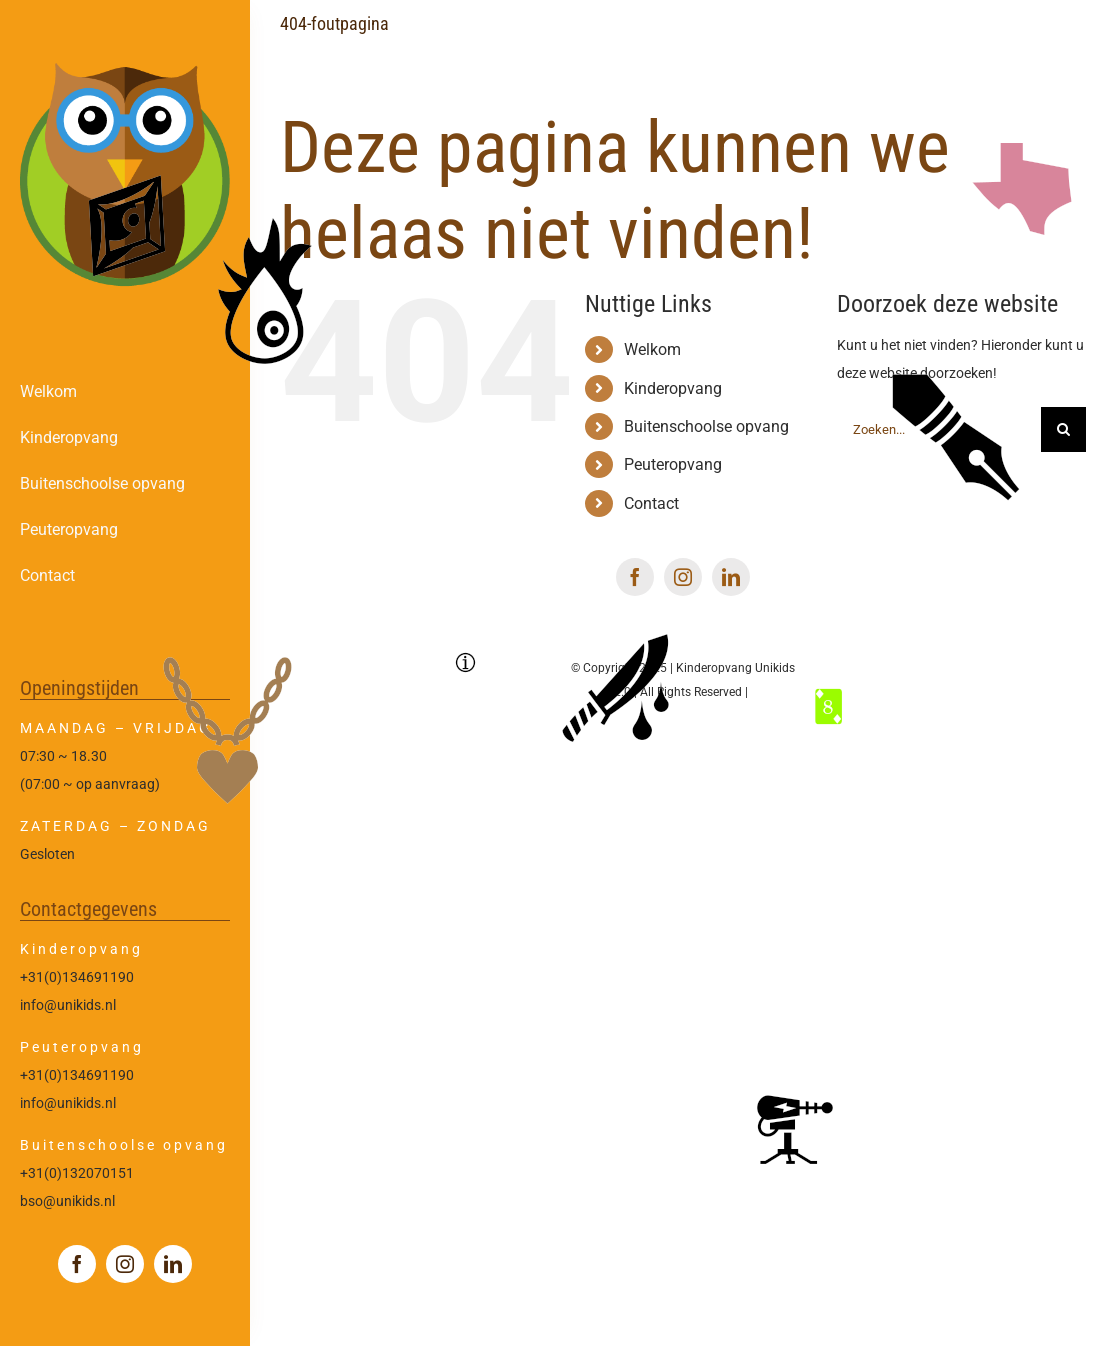 The width and height of the screenshot is (1116, 1346). What do you see at coordinates (127, 226) in the screenshot?
I see `indicates a rare or precious item in a game inventory` at bounding box center [127, 226].